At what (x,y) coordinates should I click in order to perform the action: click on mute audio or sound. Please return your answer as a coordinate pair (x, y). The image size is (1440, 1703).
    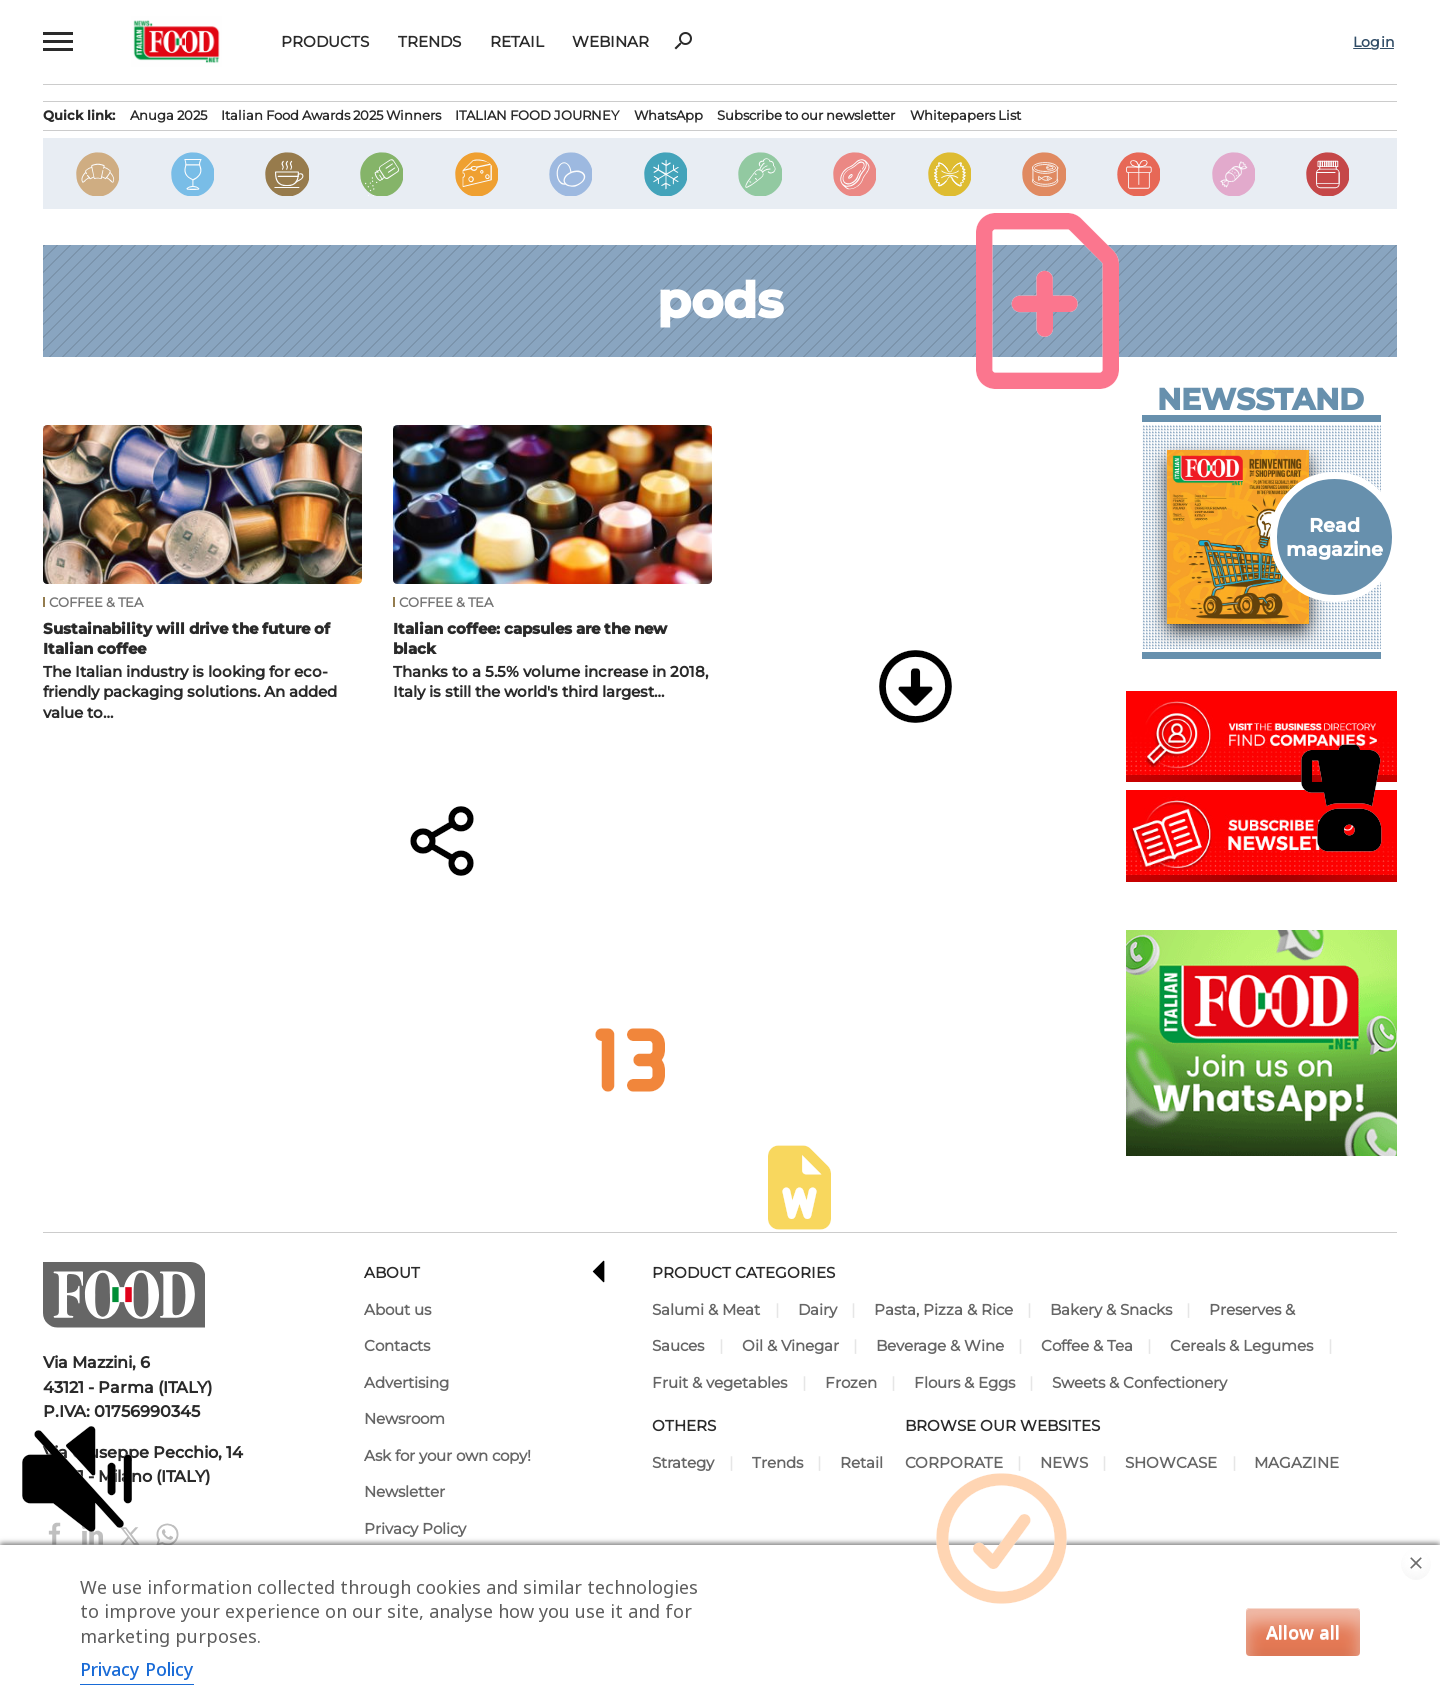
    Looking at the image, I should click on (75, 1479).